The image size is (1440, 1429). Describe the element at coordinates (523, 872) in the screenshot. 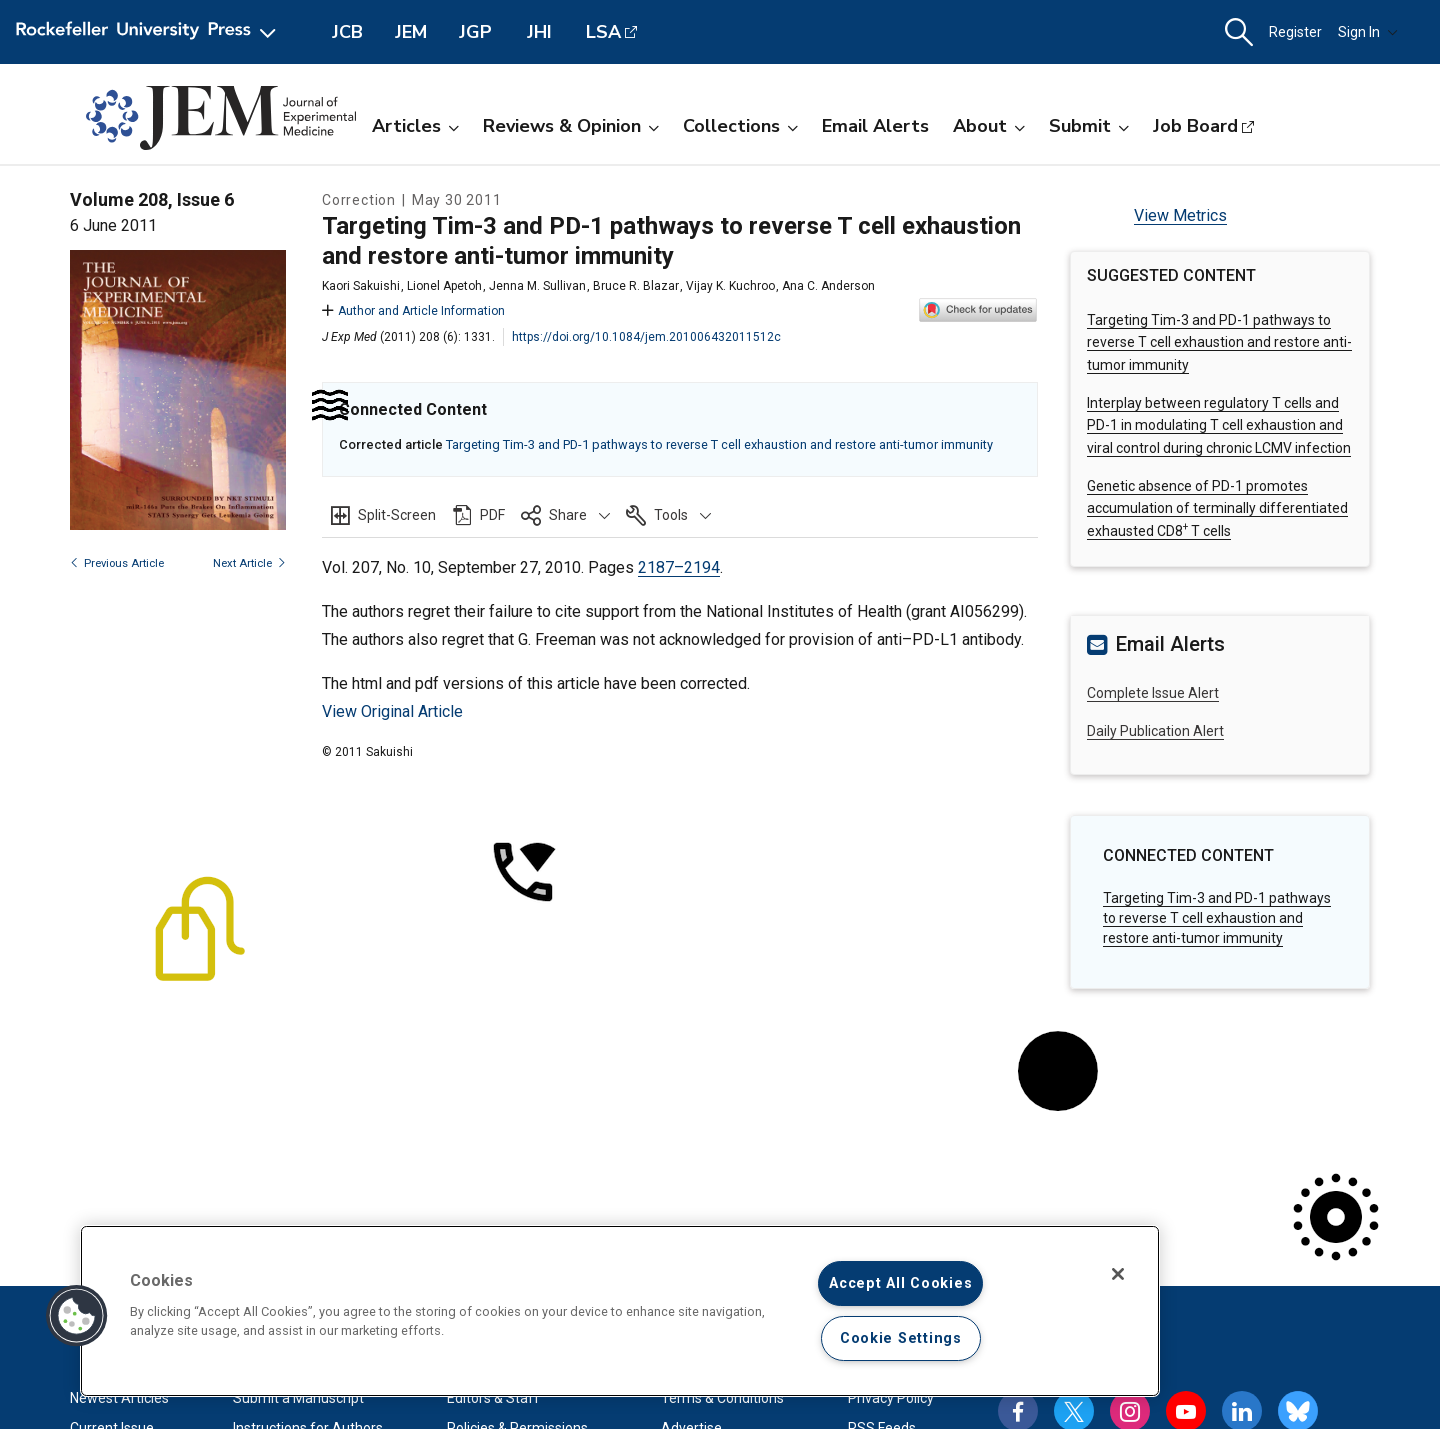

I see `enable wifi calling feature` at that location.